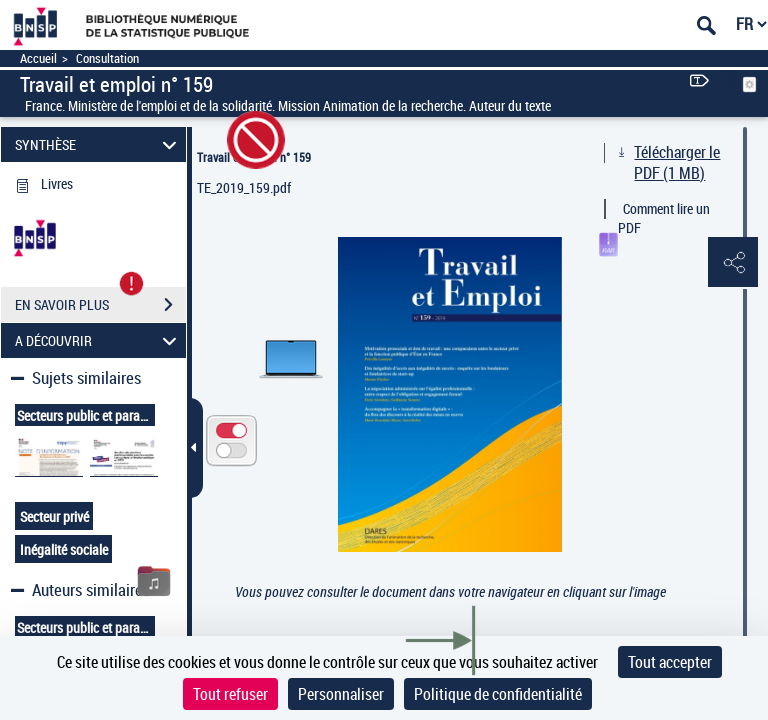  Describe the element at coordinates (608, 244) in the screenshot. I see `a compressed RAR archive file` at that location.